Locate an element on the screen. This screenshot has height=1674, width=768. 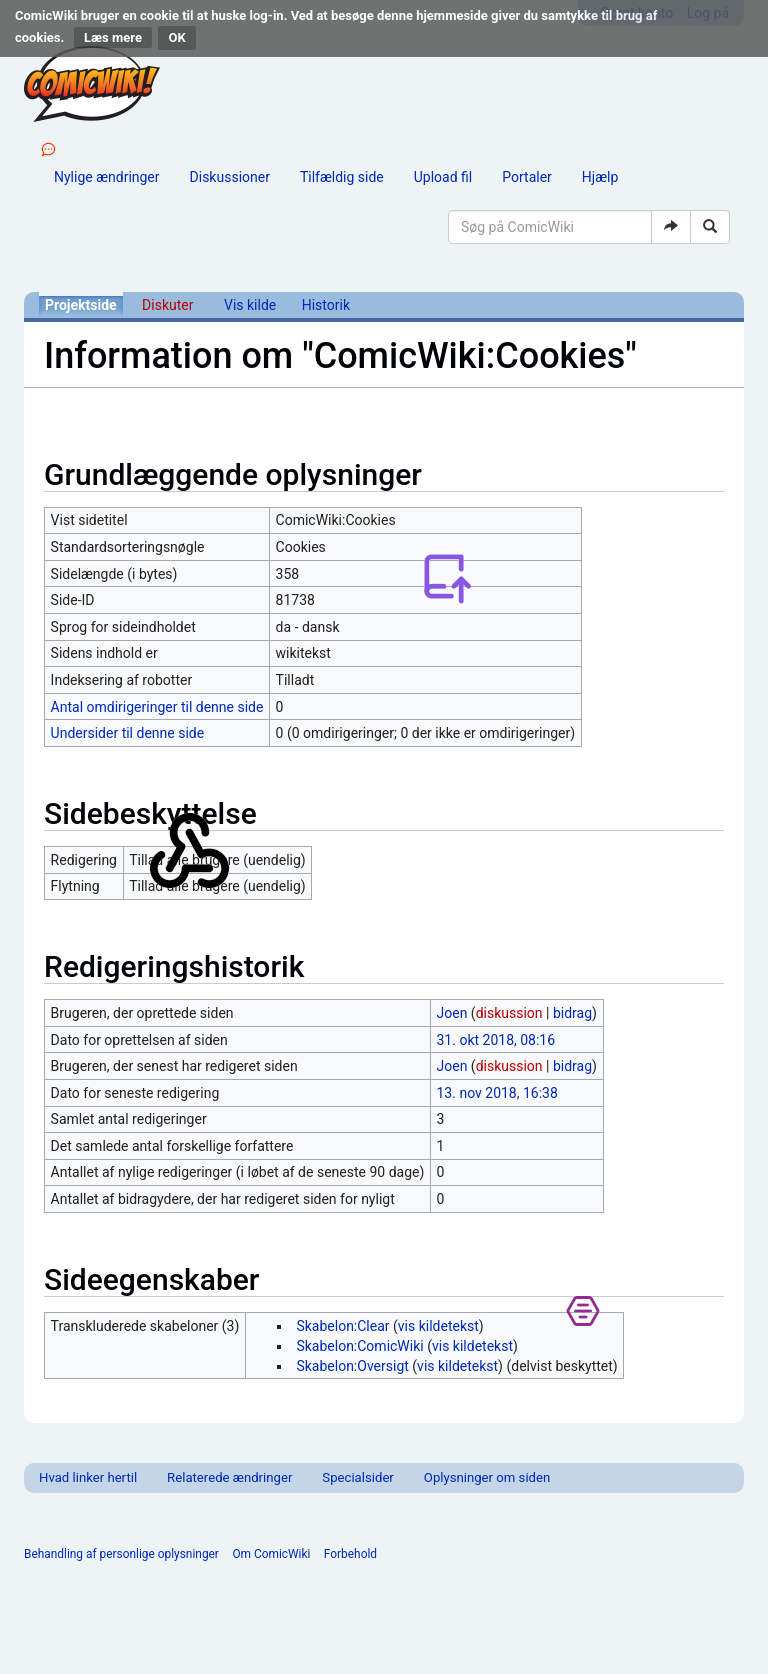
open the comments section is located at coordinates (48, 149).